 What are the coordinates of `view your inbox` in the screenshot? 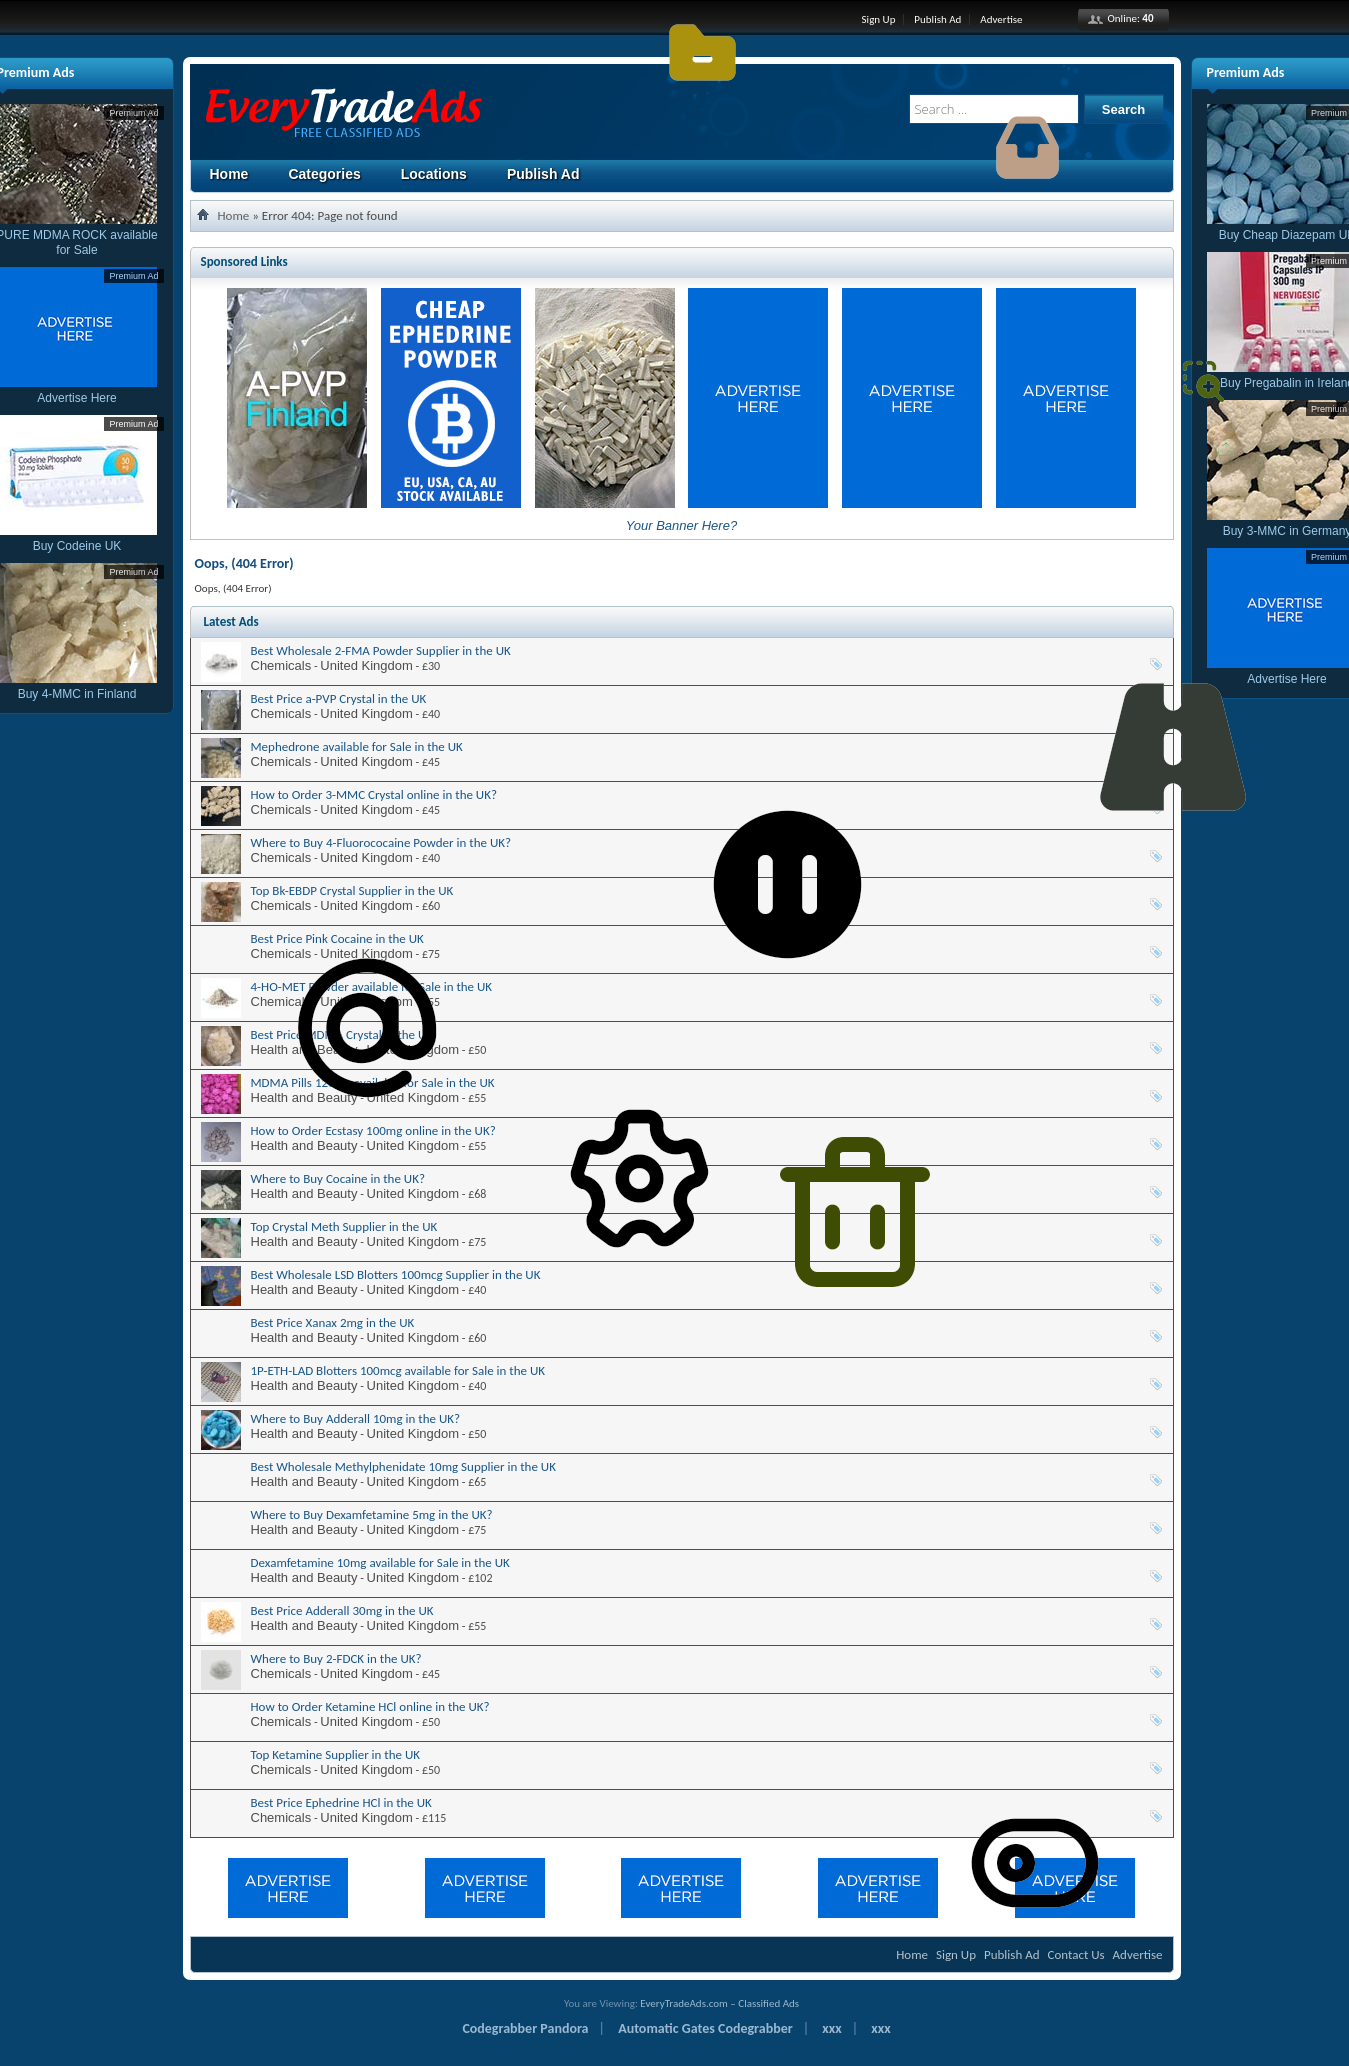 It's located at (1027, 147).